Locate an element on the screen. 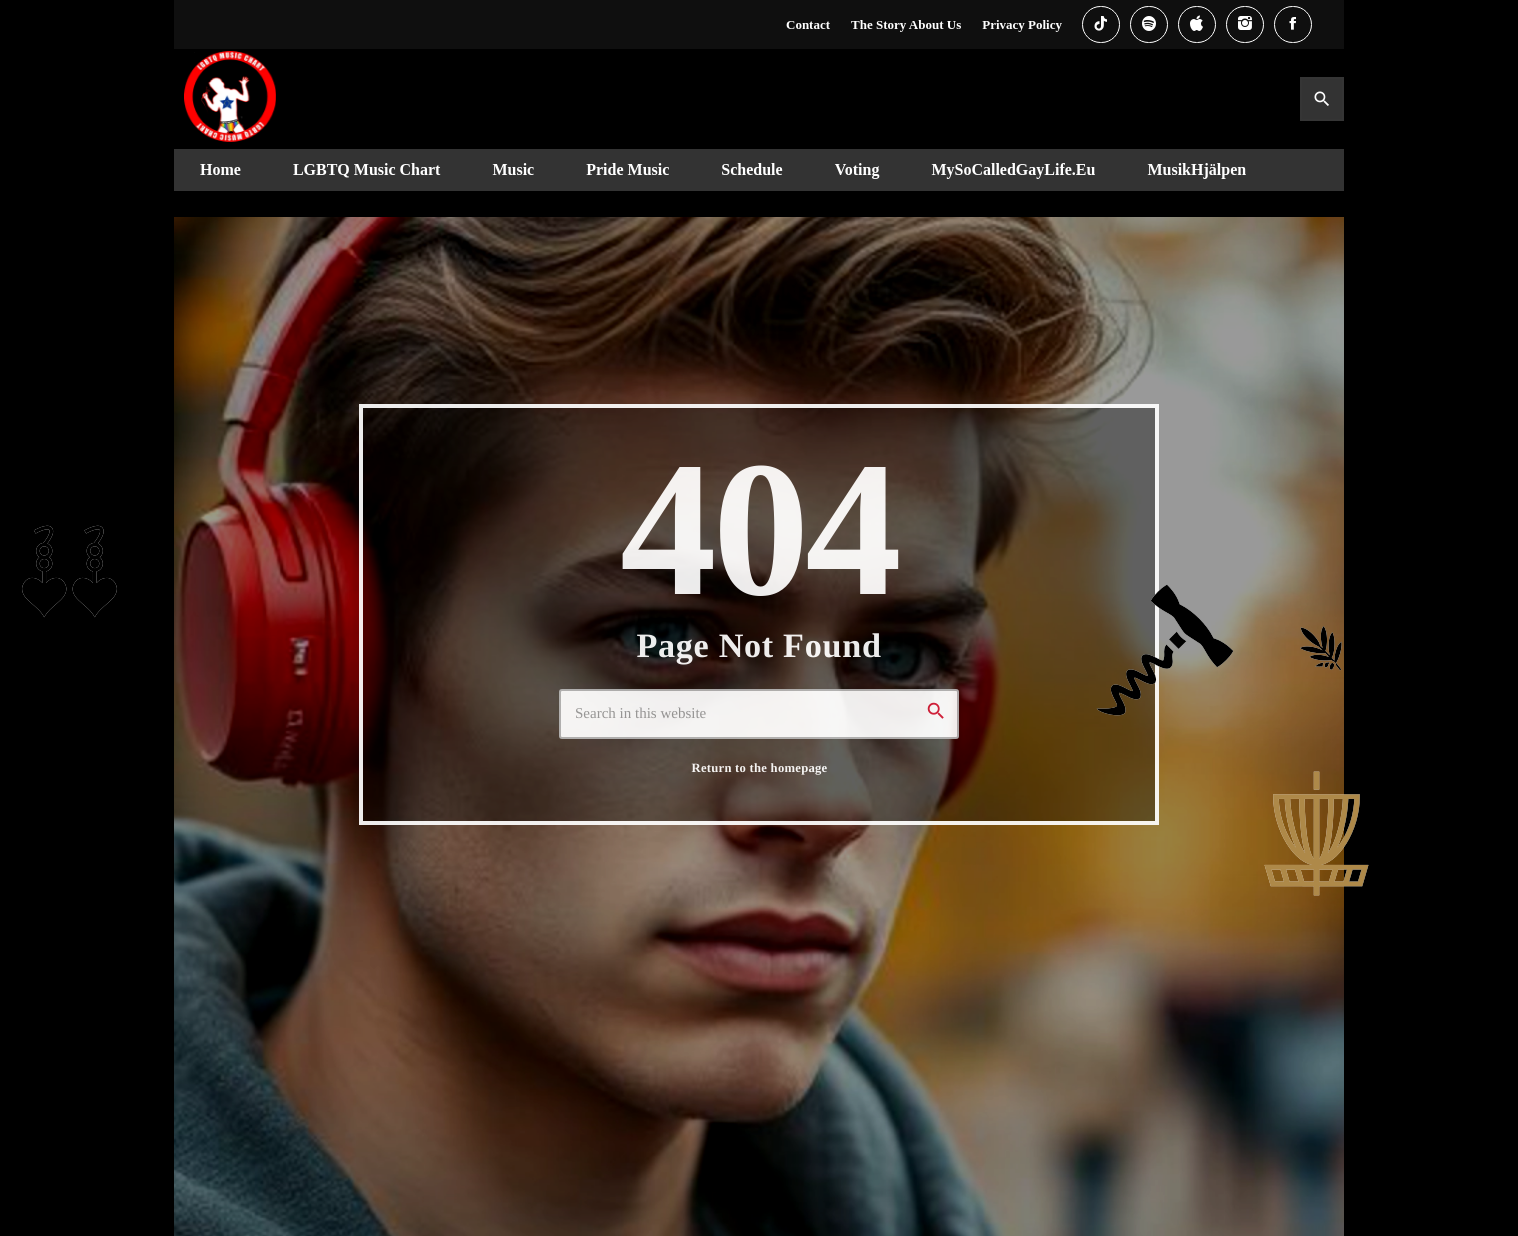 The width and height of the screenshot is (1518, 1236). browse heart-shaped earrings in jewelry collection is located at coordinates (69, 571).